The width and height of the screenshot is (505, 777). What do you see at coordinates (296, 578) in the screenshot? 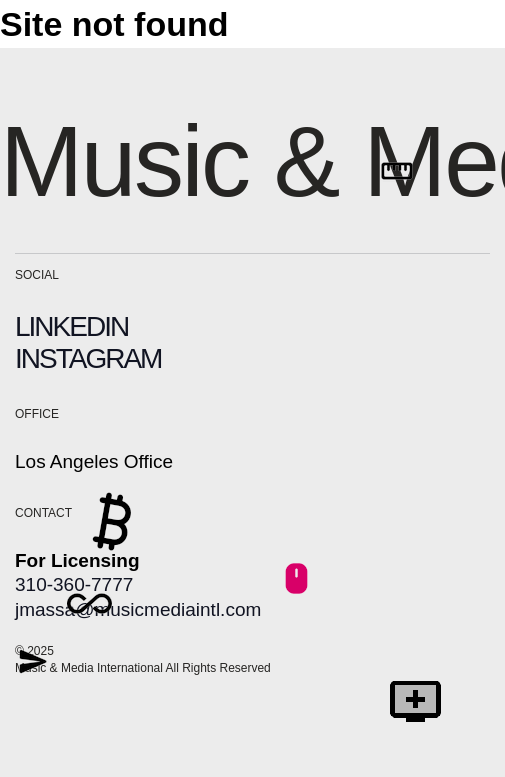
I see `mouse input device indicator` at bounding box center [296, 578].